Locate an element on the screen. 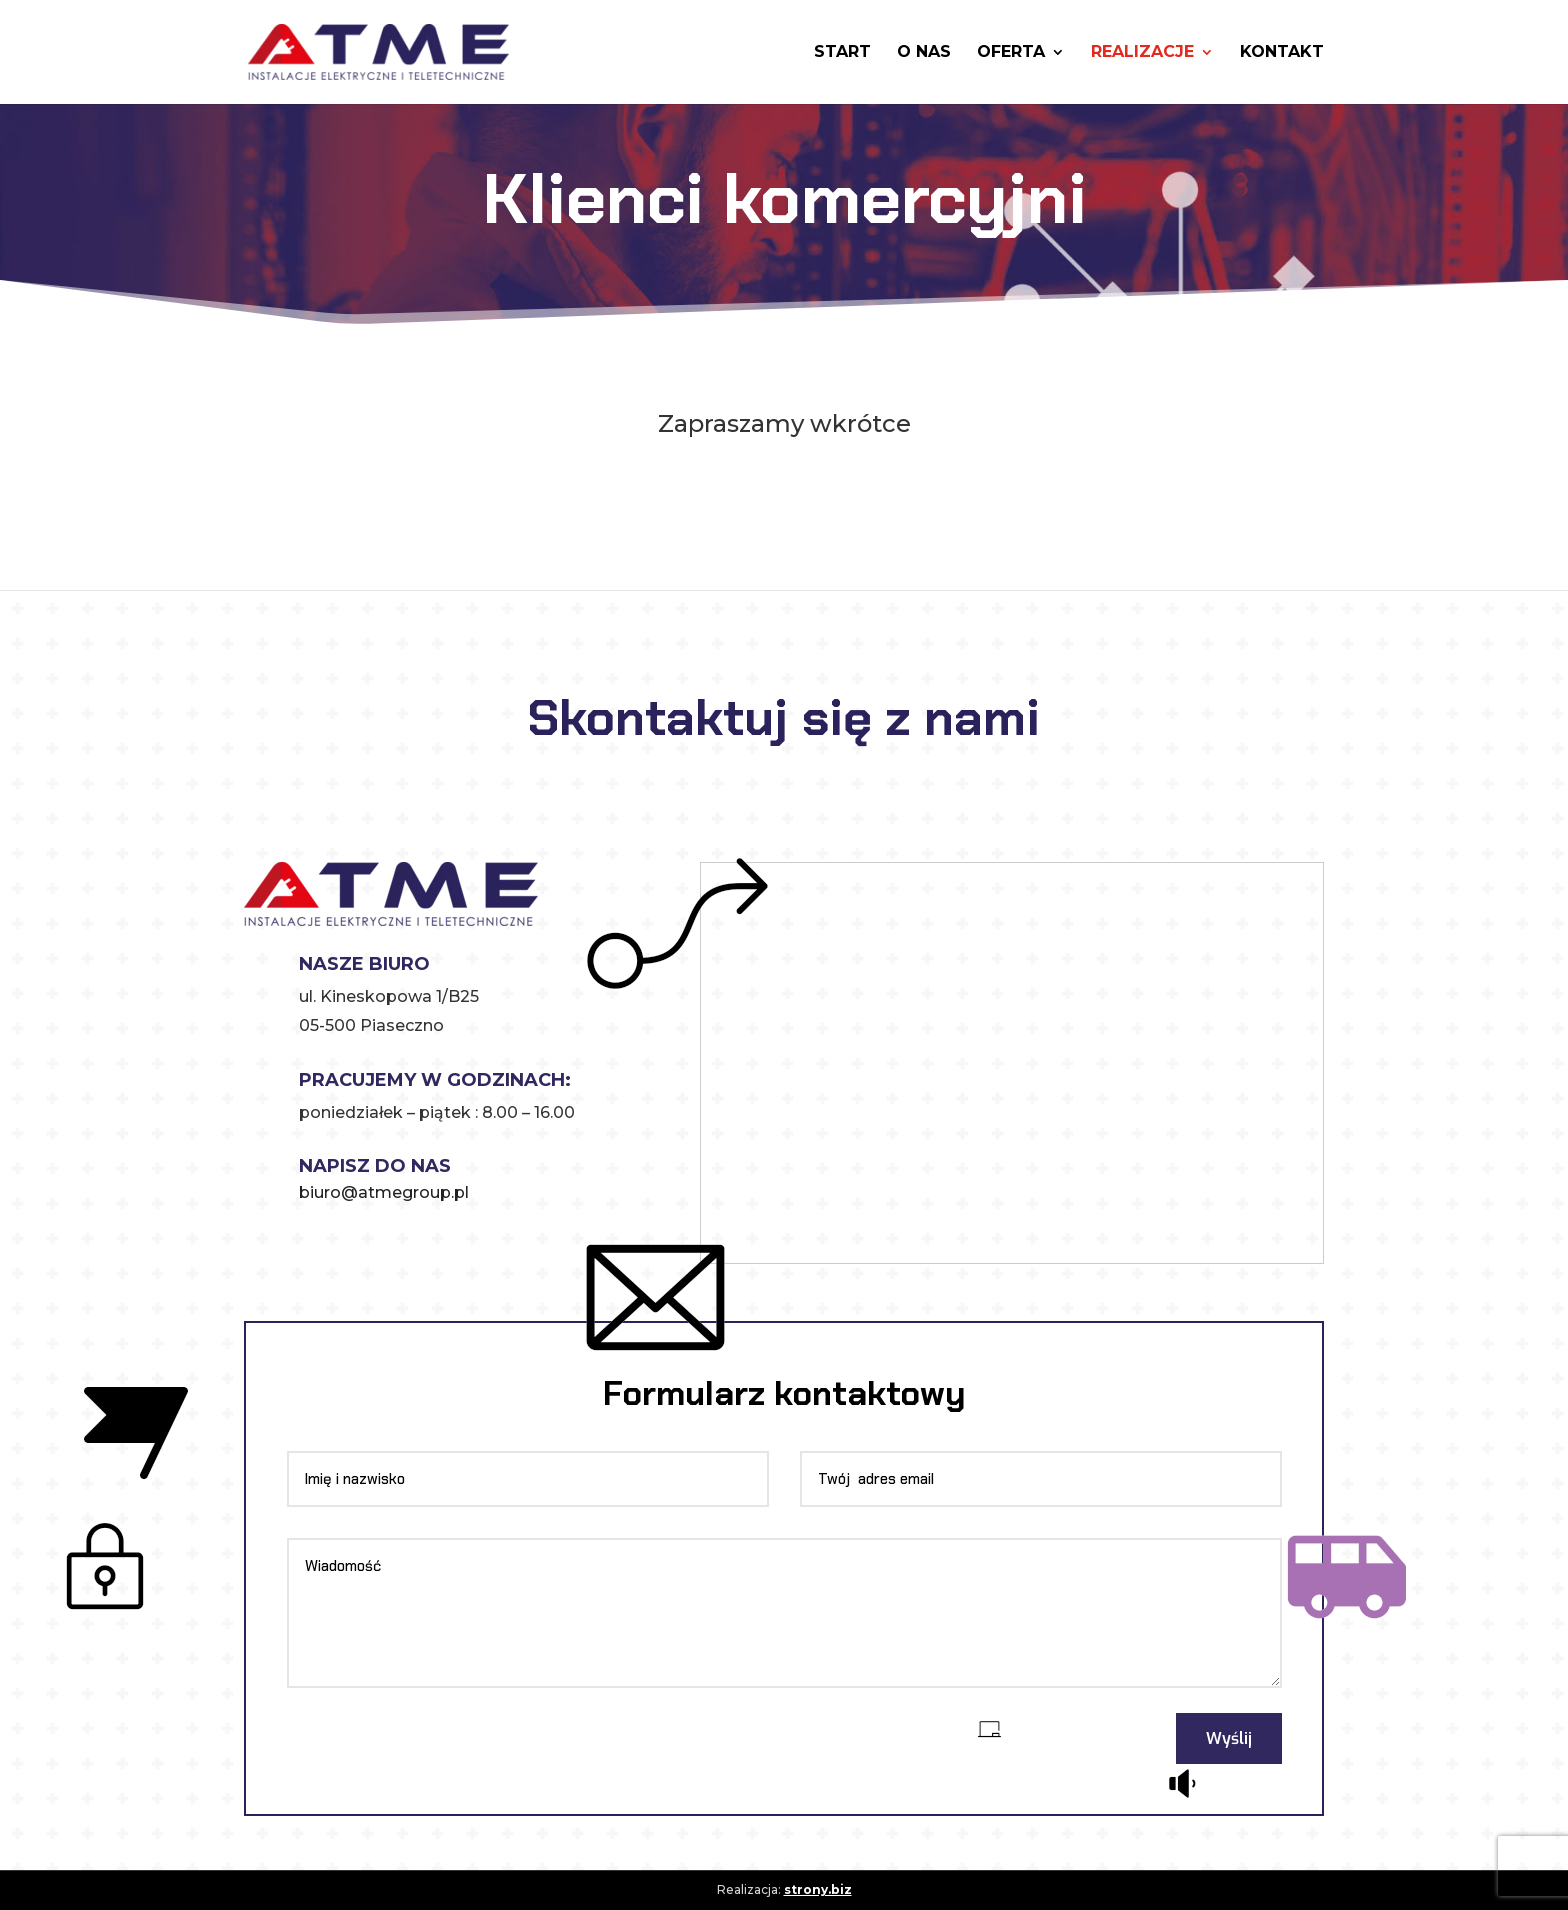 The image size is (1568, 1910). open your inbox is located at coordinates (655, 1297).